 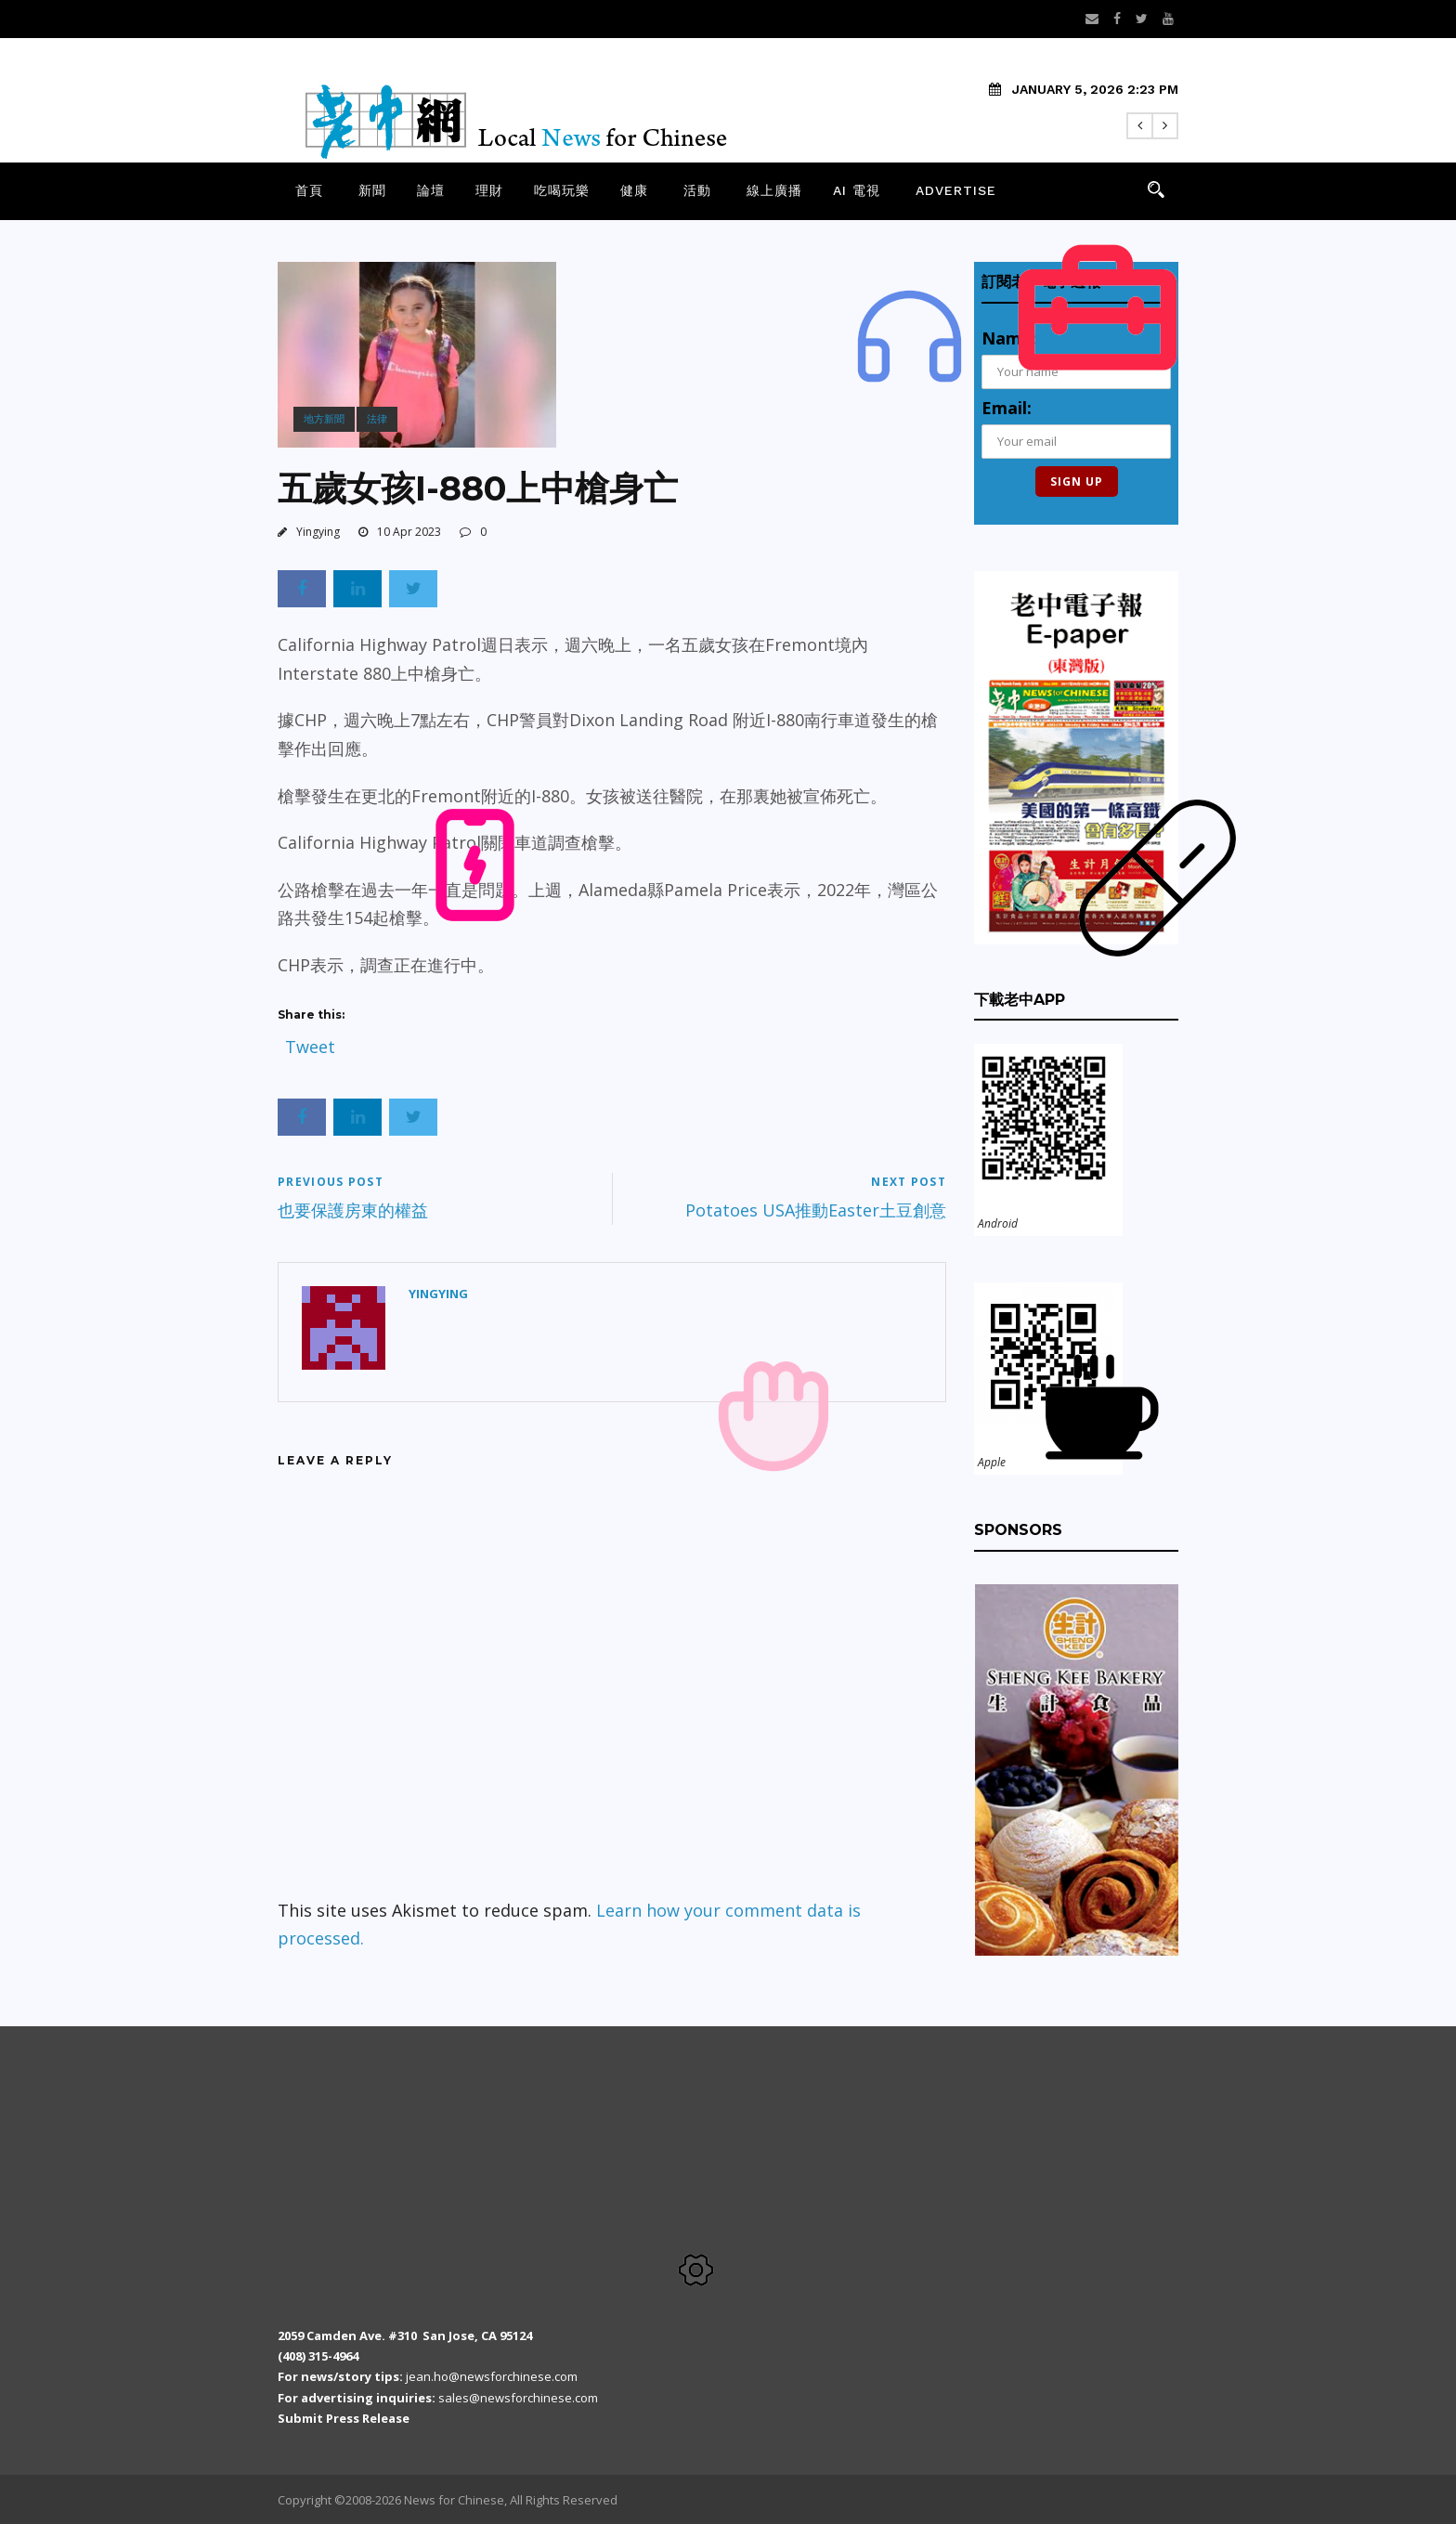 What do you see at coordinates (1157, 878) in the screenshot?
I see `access medication reminders or health tracking` at bounding box center [1157, 878].